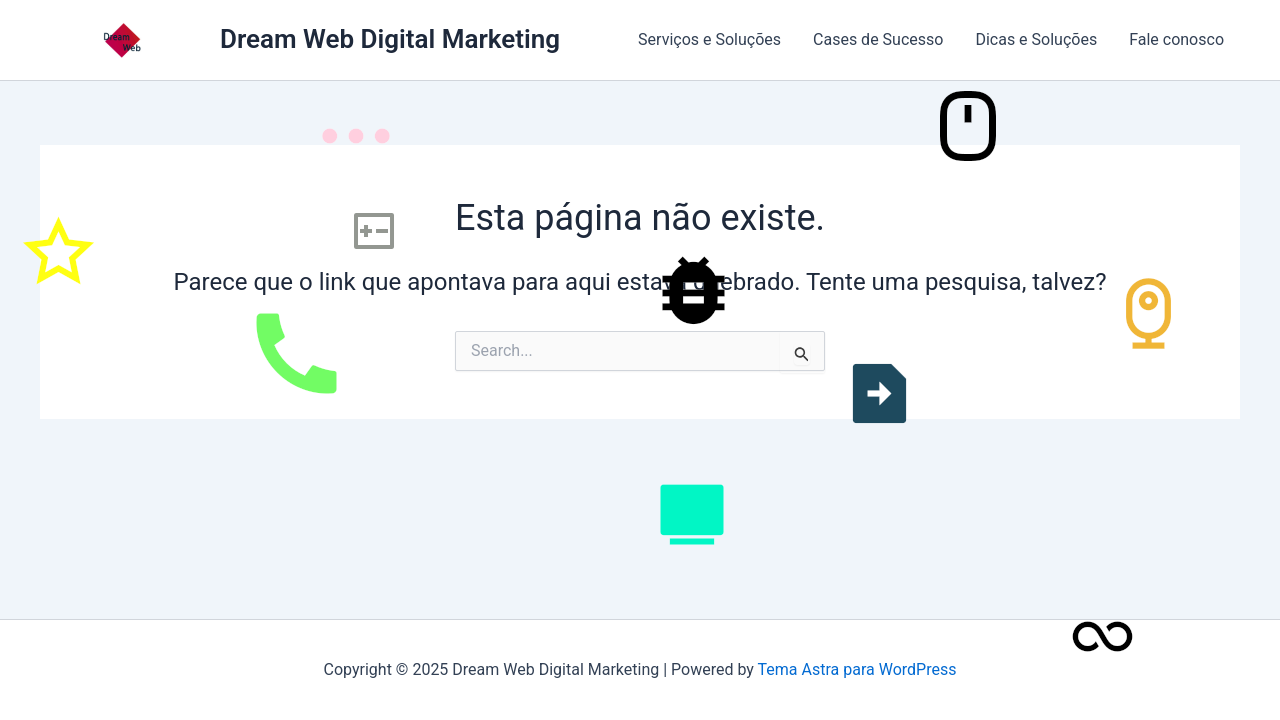 The image size is (1280, 720). What do you see at coordinates (1102, 636) in the screenshot?
I see `indicates unlimited or infinite content` at bounding box center [1102, 636].